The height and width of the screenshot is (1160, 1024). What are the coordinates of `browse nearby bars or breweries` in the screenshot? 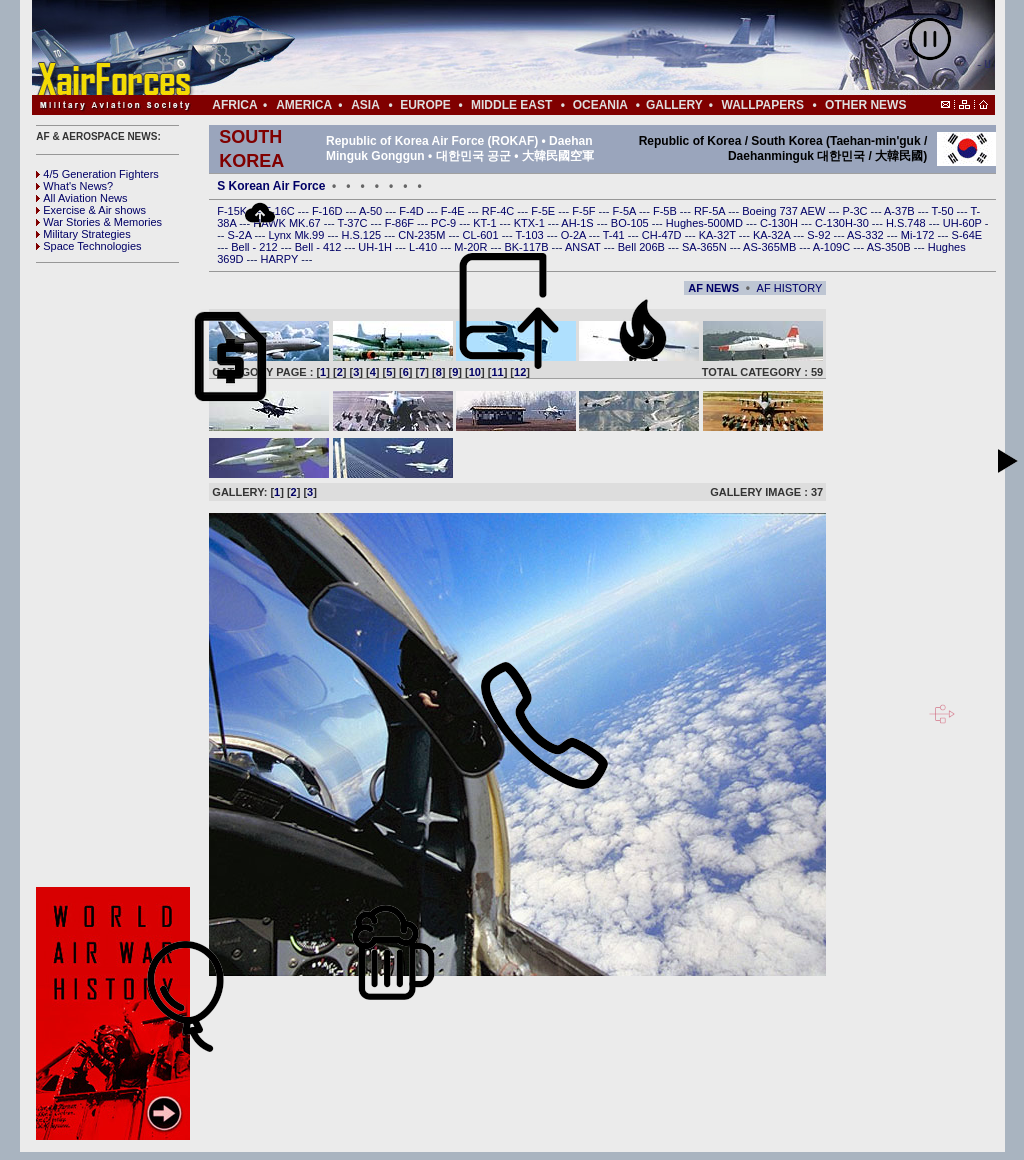 It's located at (393, 952).